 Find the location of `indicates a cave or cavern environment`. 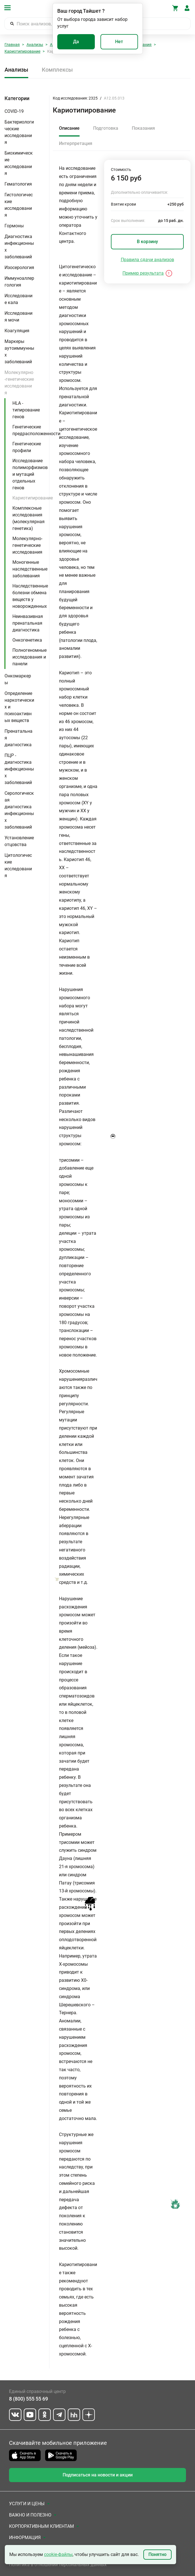

indicates a cave or cavern environment is located at coordinates (90, 1904).